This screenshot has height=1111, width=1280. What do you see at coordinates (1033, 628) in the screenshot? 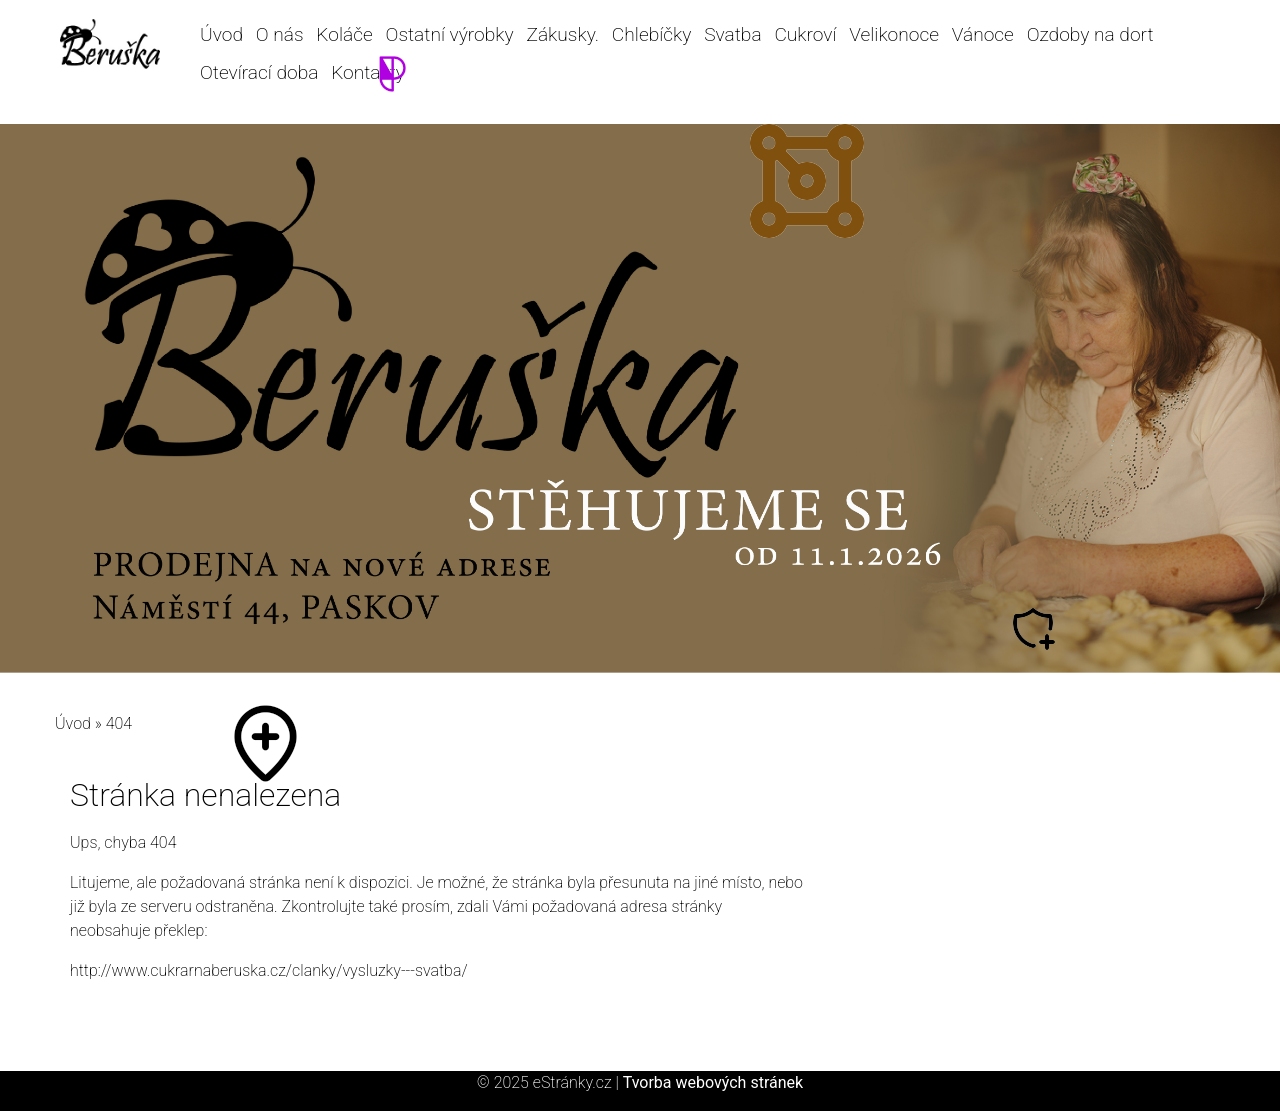
I see `add new security protection` at bounding box center [1033, 628].